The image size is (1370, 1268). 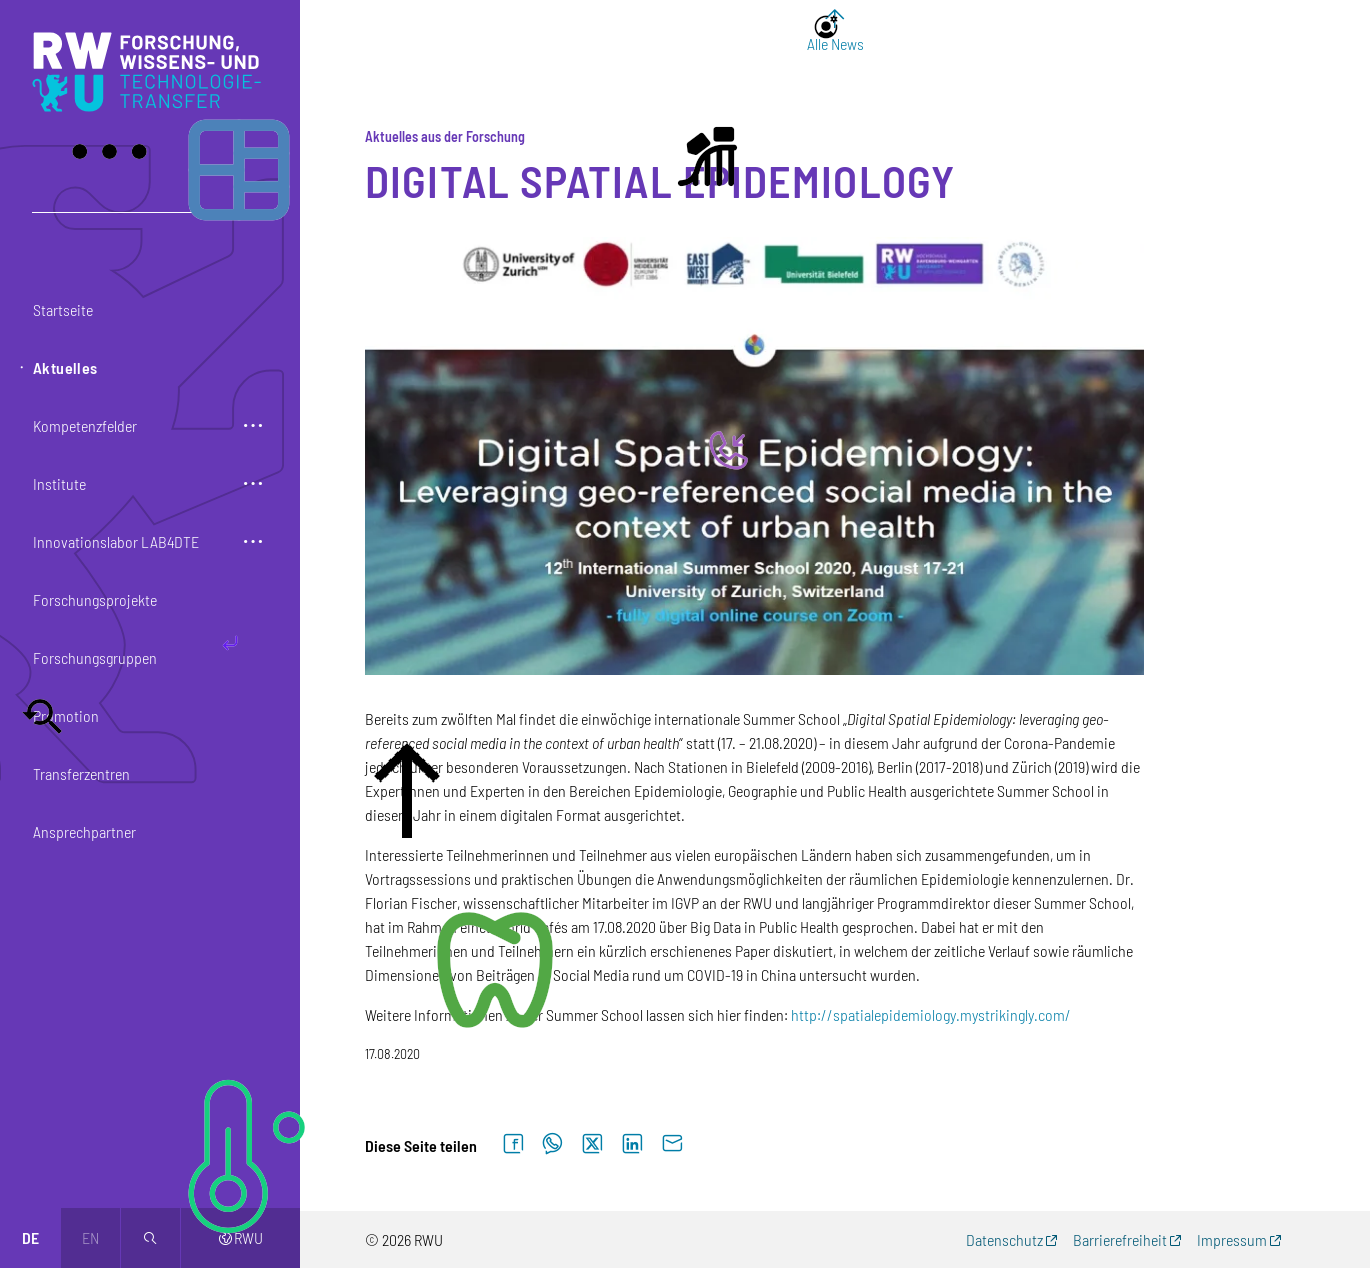 What do you see at coordinates (707, 156) in the screenshot?
I see `access theme park or amusement park information` at bounding box center [707, 156].